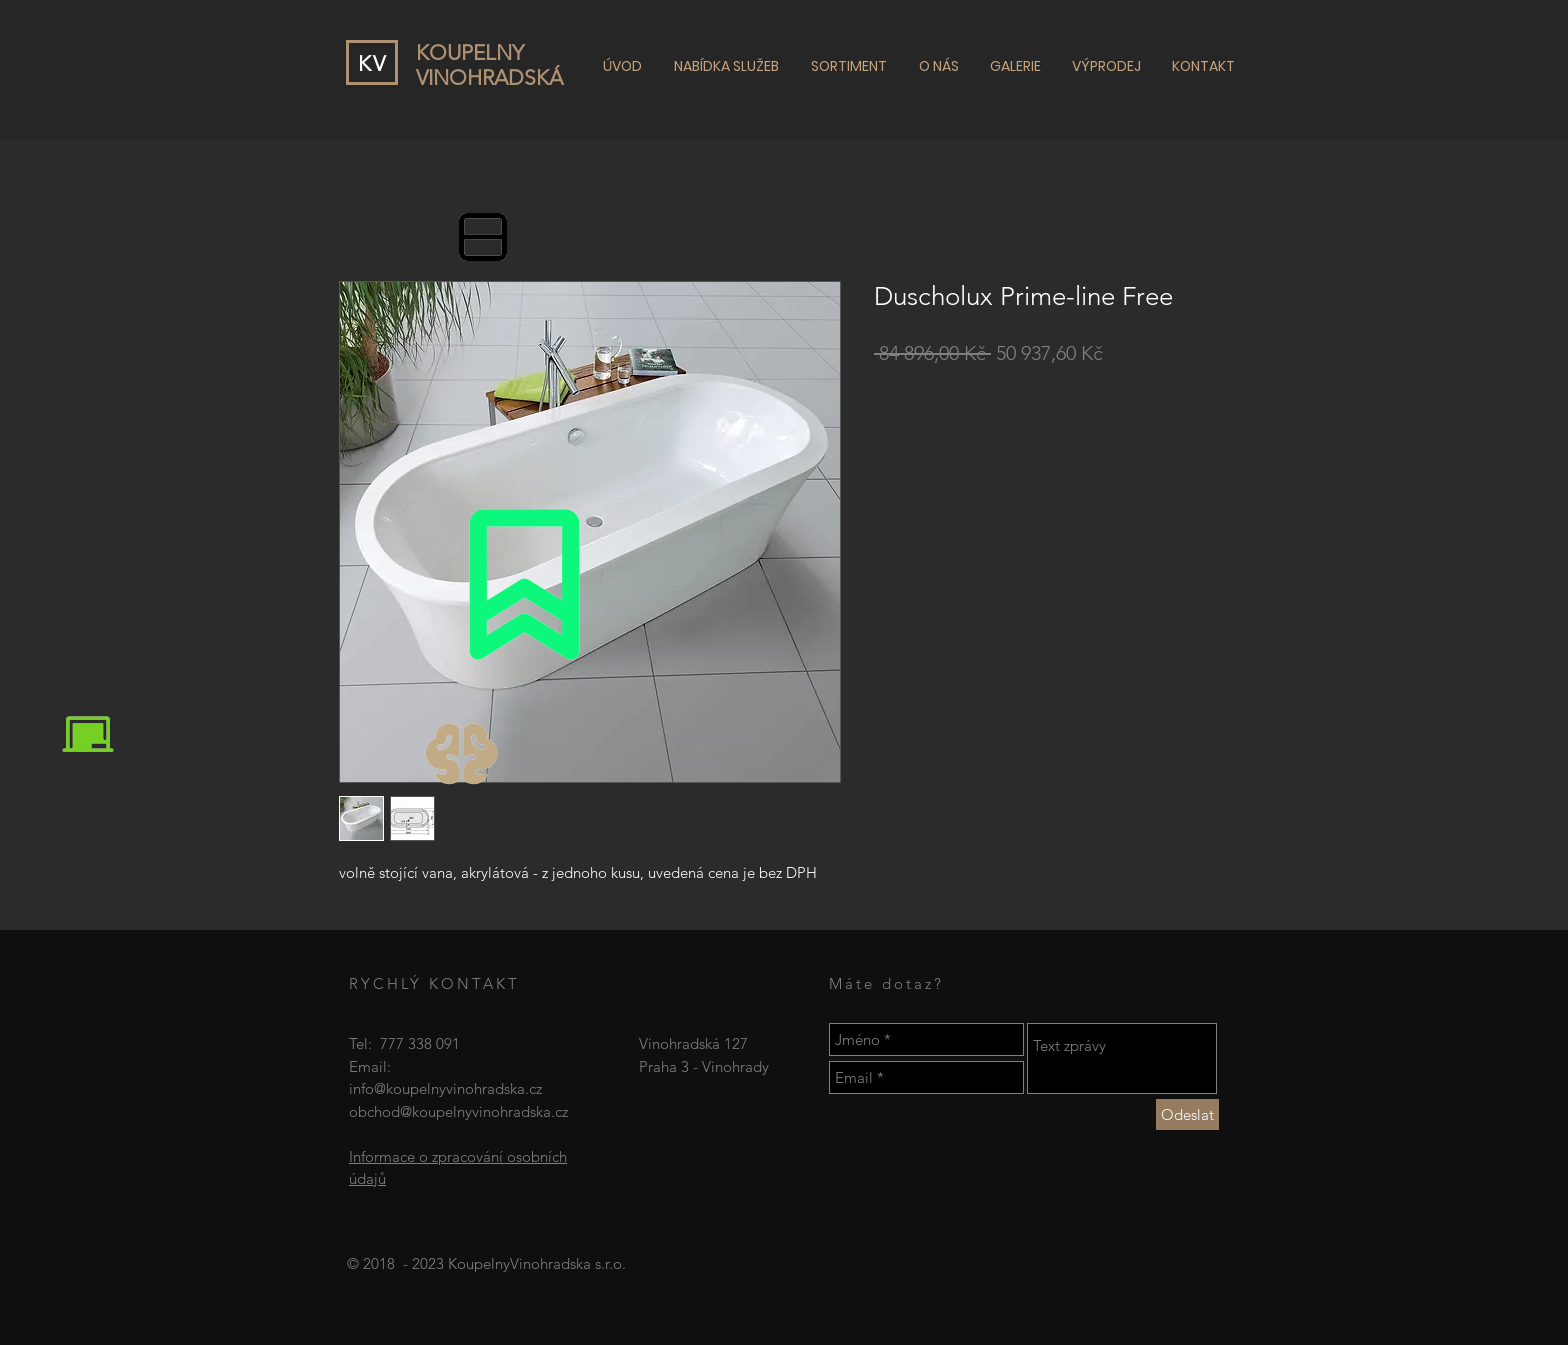 The width and height of the screenshot is (1568, 1345). What do you see at coordinates (524, 581) in the screenshot?
I see `save this item for later` at bounding box center [524, 581].